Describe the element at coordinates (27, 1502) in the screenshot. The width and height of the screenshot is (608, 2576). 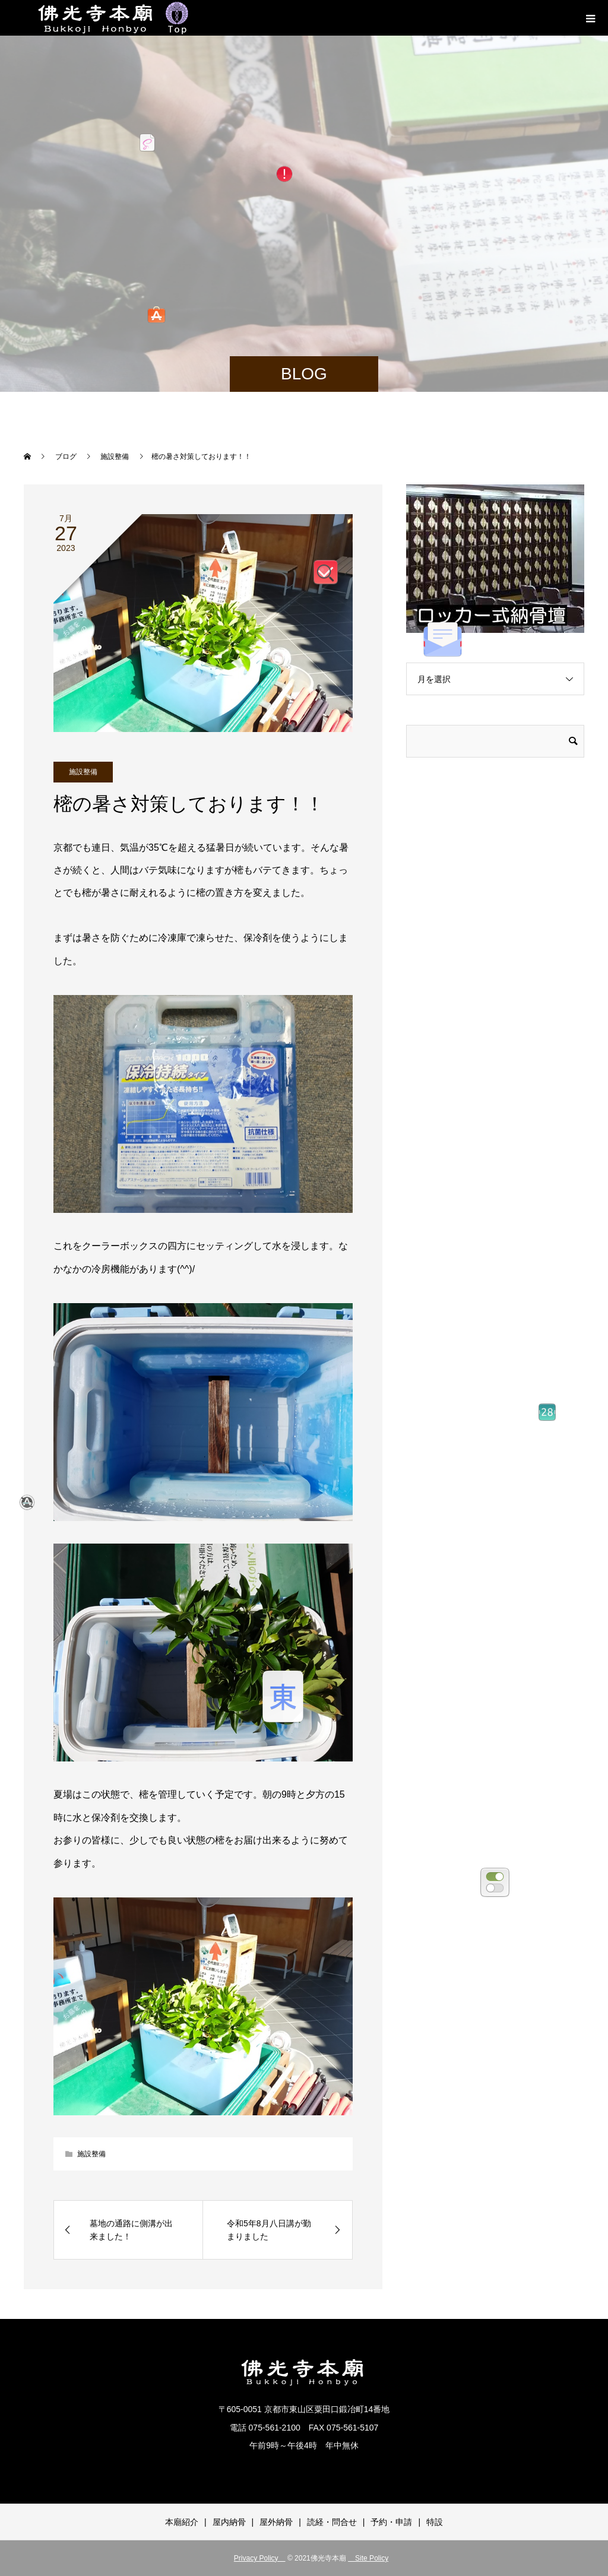
I see `check for and install software updates` at that location.